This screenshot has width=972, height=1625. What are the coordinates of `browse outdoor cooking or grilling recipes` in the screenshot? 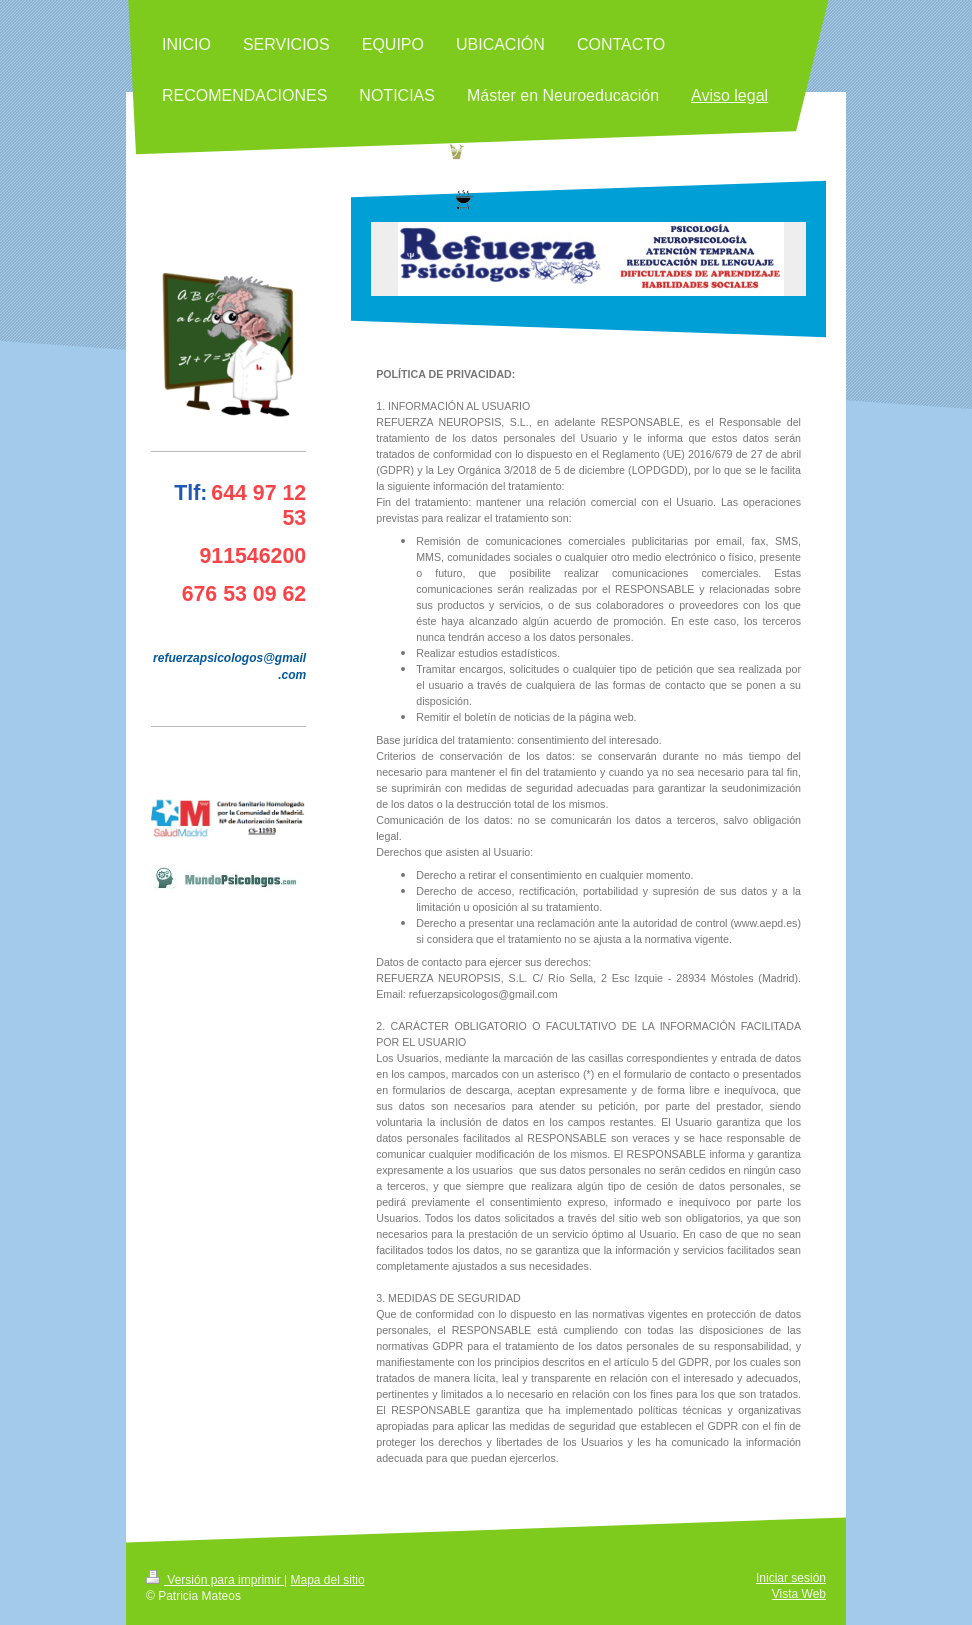 It's located at (464, 199).